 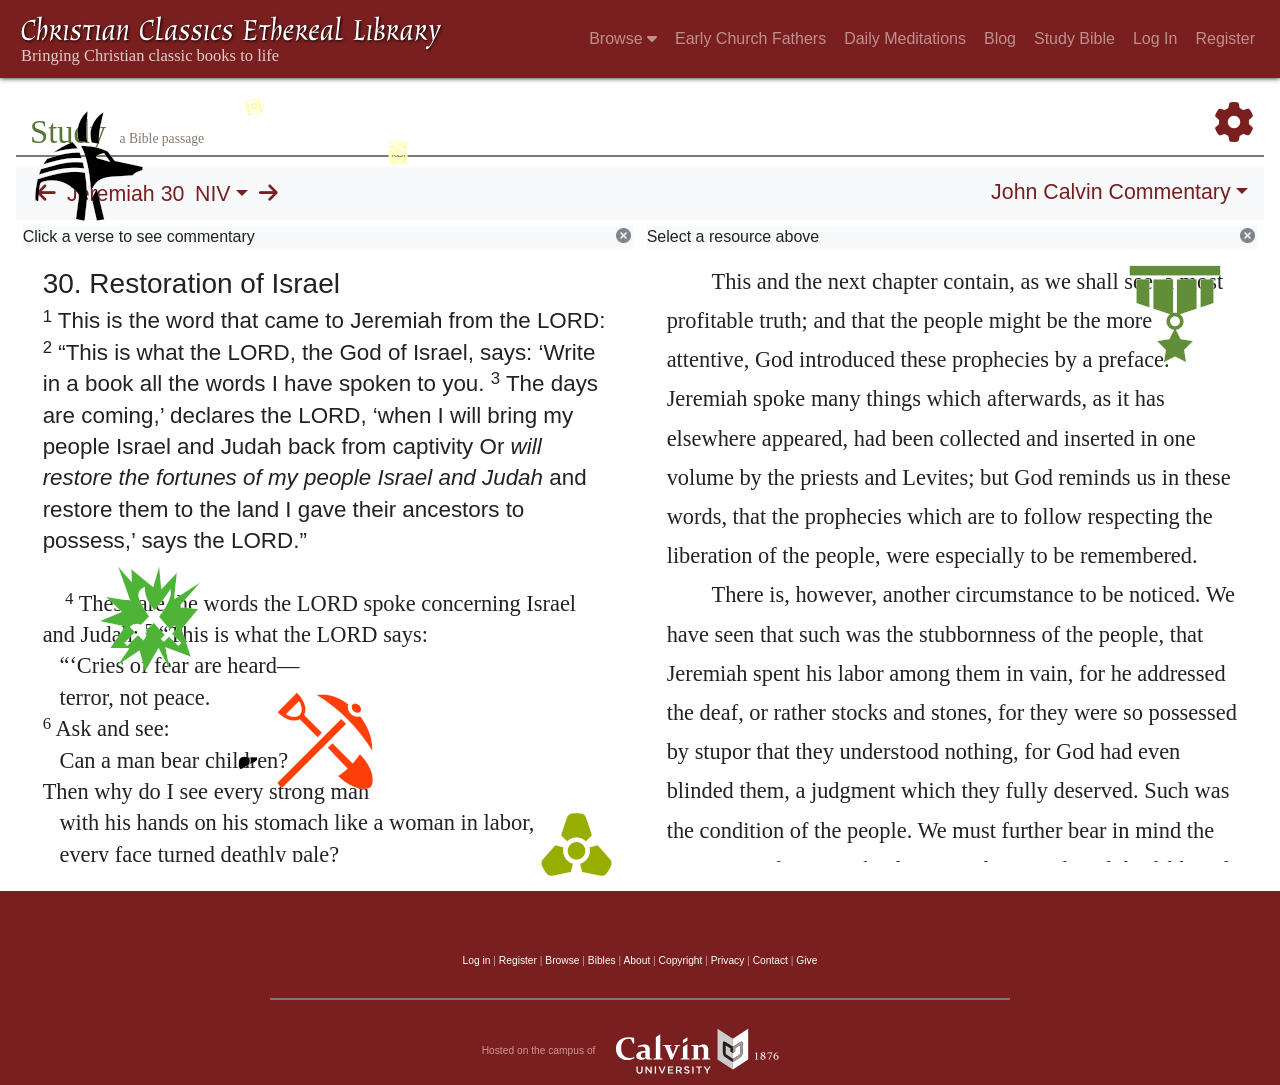 What do you see at coordinates (248, 763) in the screenshot?
I see `view liver health information` at bounding box center [248, 763].